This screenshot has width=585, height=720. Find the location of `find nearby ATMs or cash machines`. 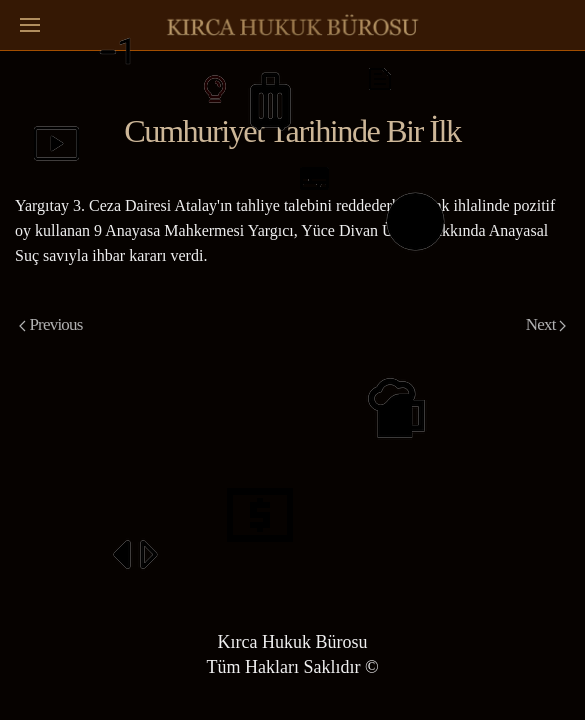

find nearby ATMs or cash machines is located at coordinates (260, 515).